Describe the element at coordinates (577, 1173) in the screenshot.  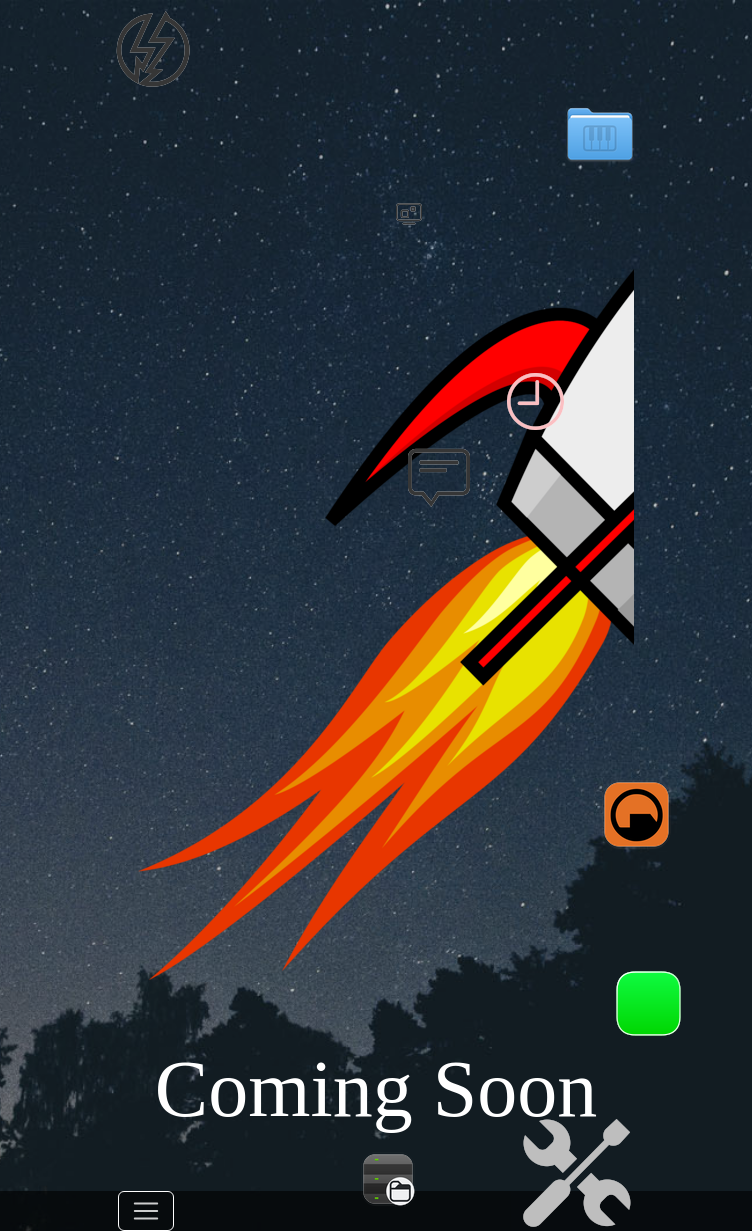
I see `access system settings and preferences` at that location.